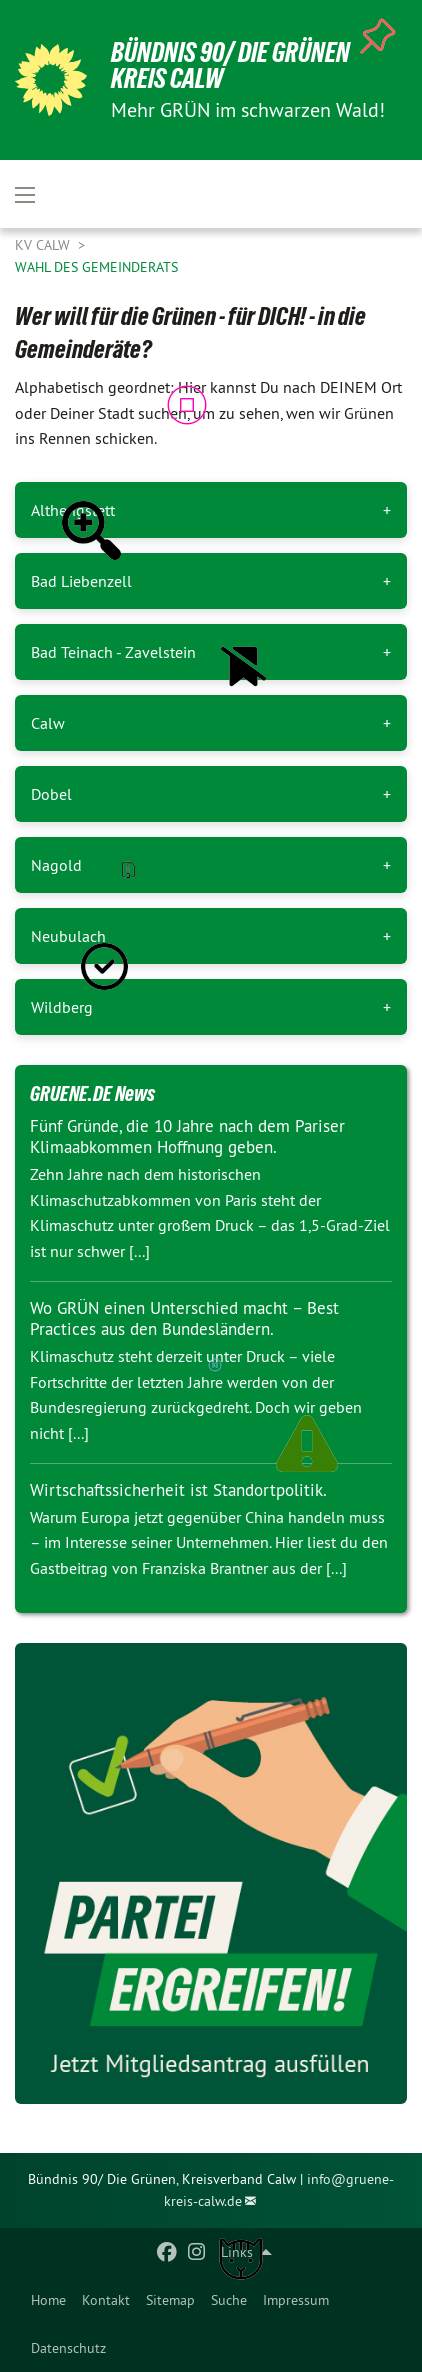 Image resolution: width=422 pixels, height=2372 pixels. I want to click on indicates a closed or resolved issue, so click(104, 966).